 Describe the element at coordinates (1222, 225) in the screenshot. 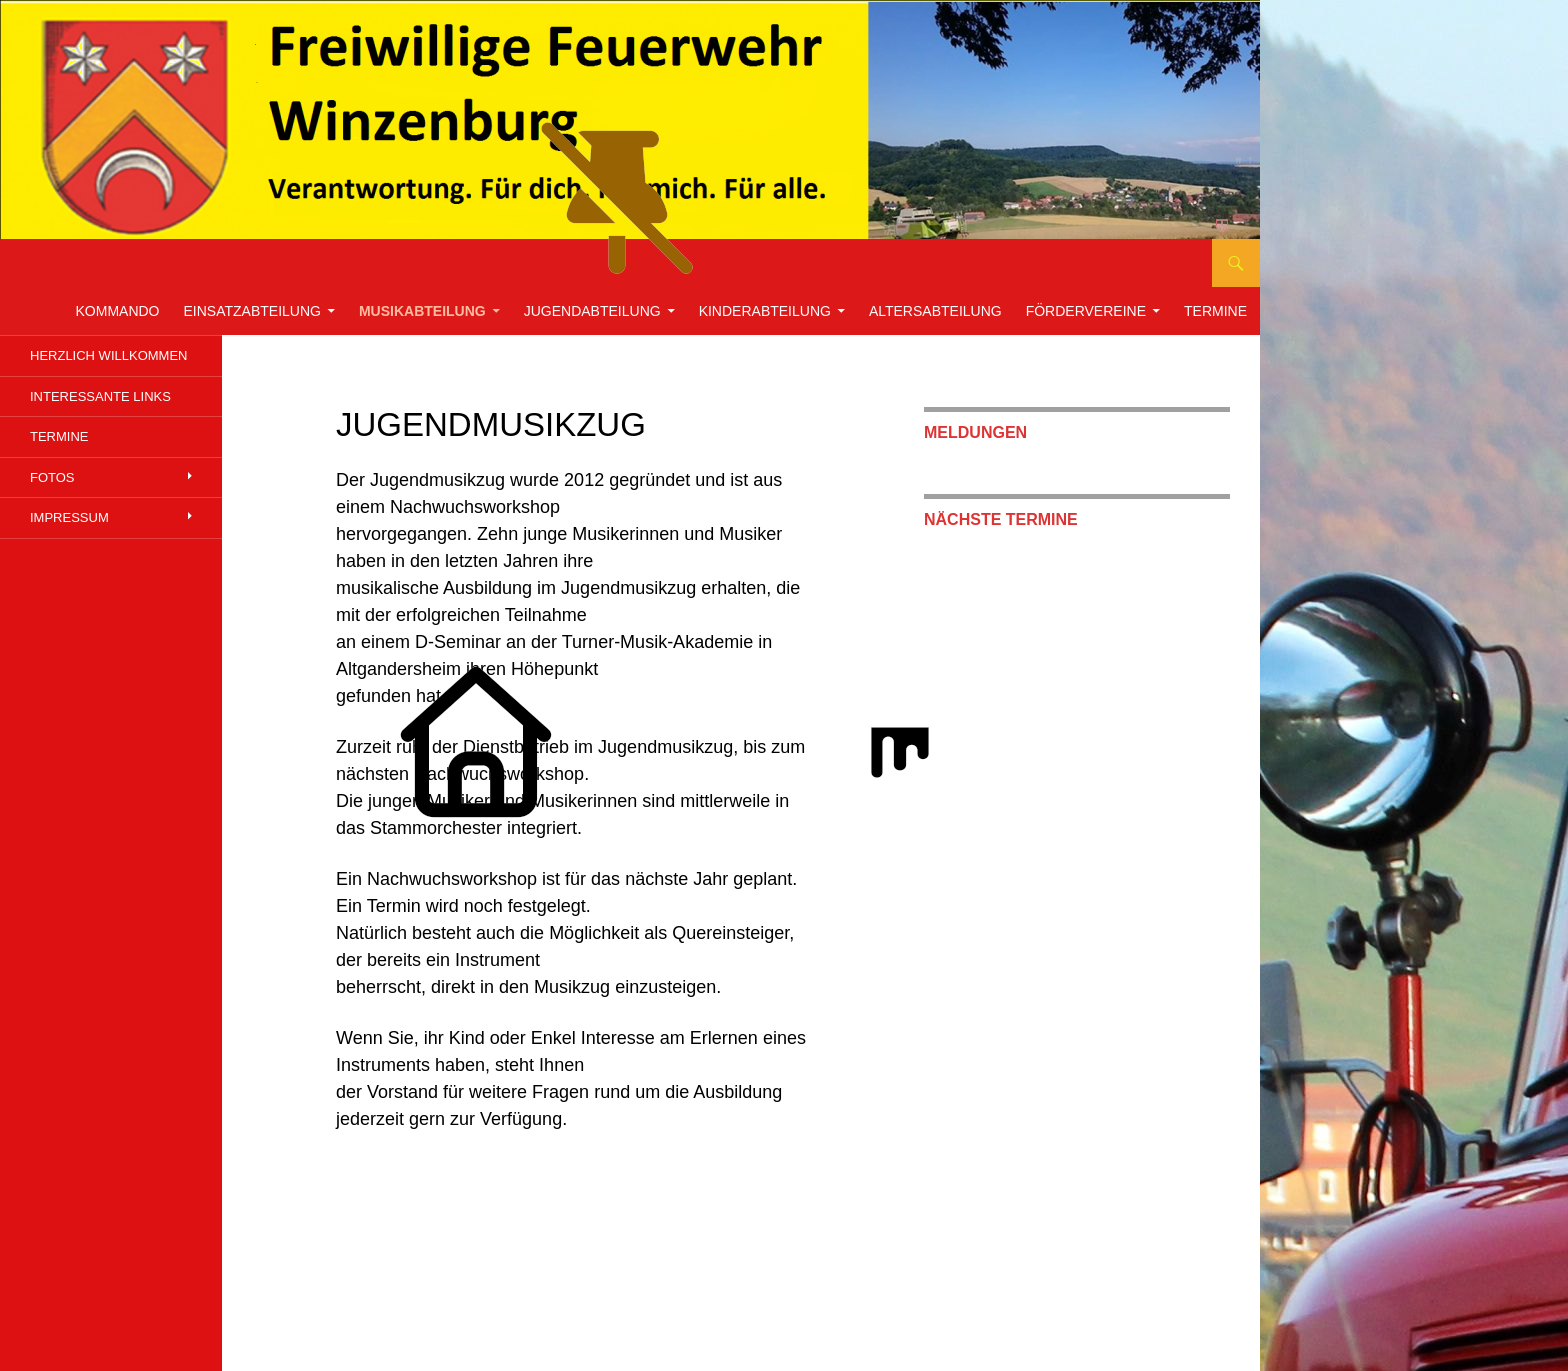

I see `view security or protection settings` at that location.